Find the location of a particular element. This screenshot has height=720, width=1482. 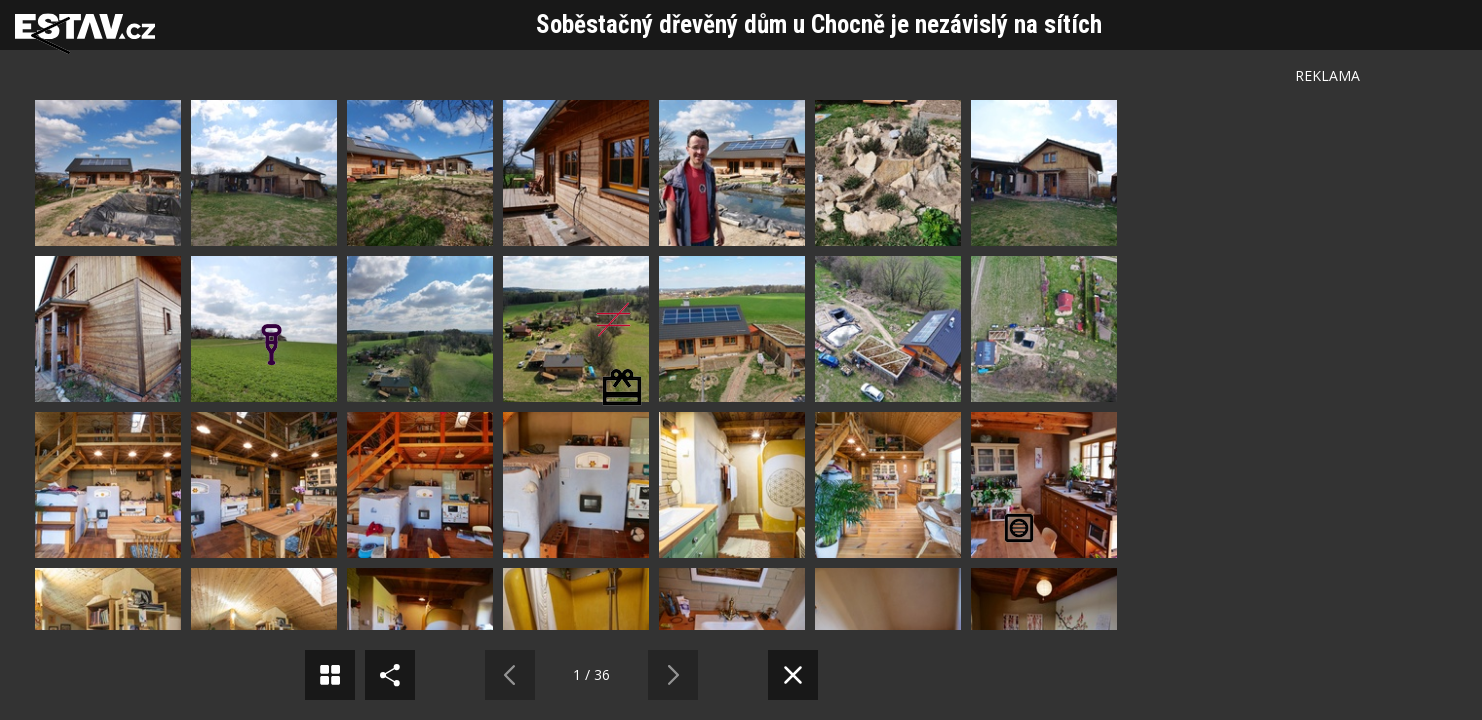

go back to the previous screen is located at coordinates (51, 35).